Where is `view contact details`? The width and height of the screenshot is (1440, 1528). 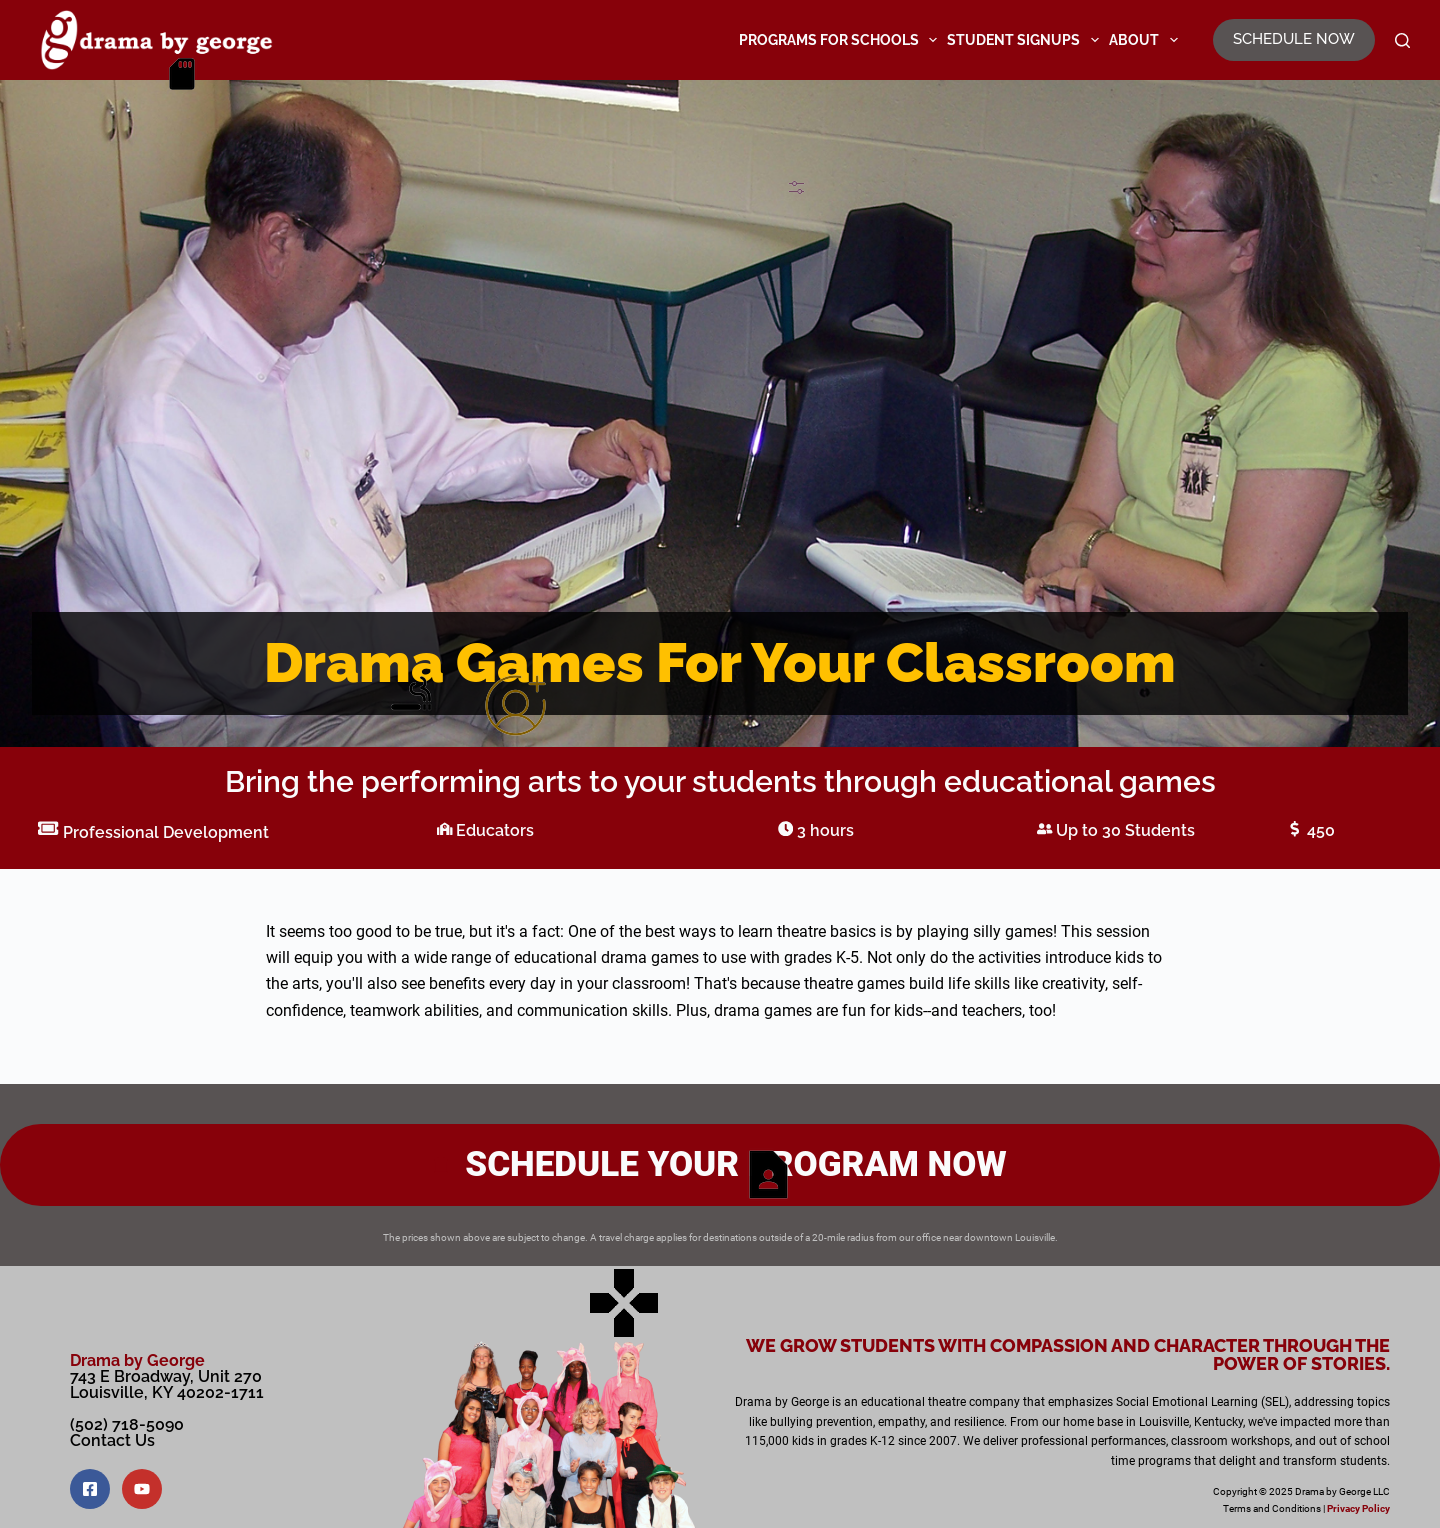 view contact details is located at coordinates (768, 1174).